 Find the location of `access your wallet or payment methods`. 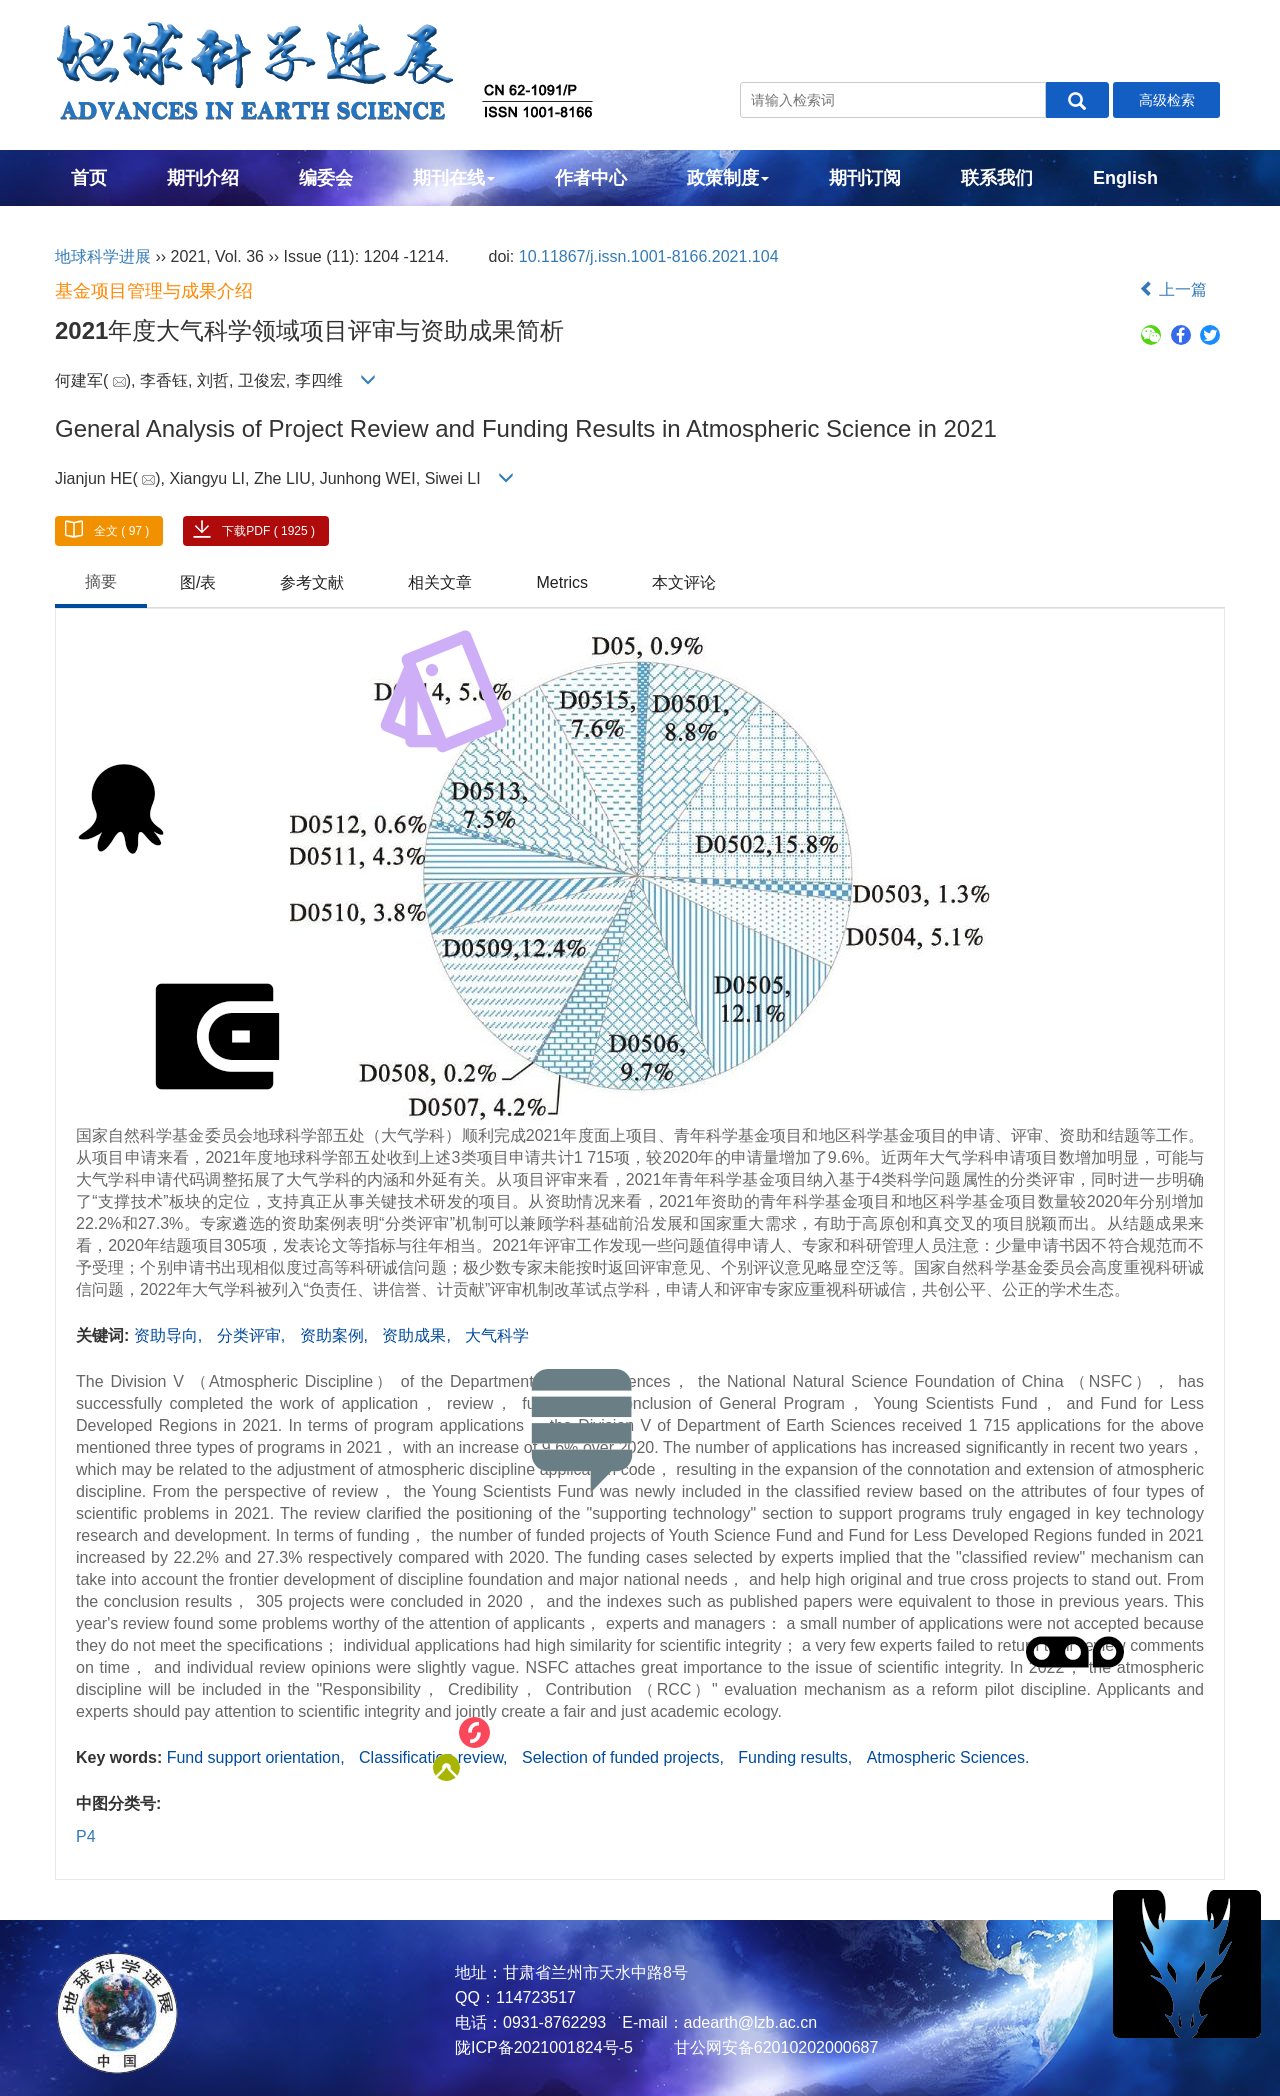

access your wallet or payment methods is located at coordinates (214, 1036).